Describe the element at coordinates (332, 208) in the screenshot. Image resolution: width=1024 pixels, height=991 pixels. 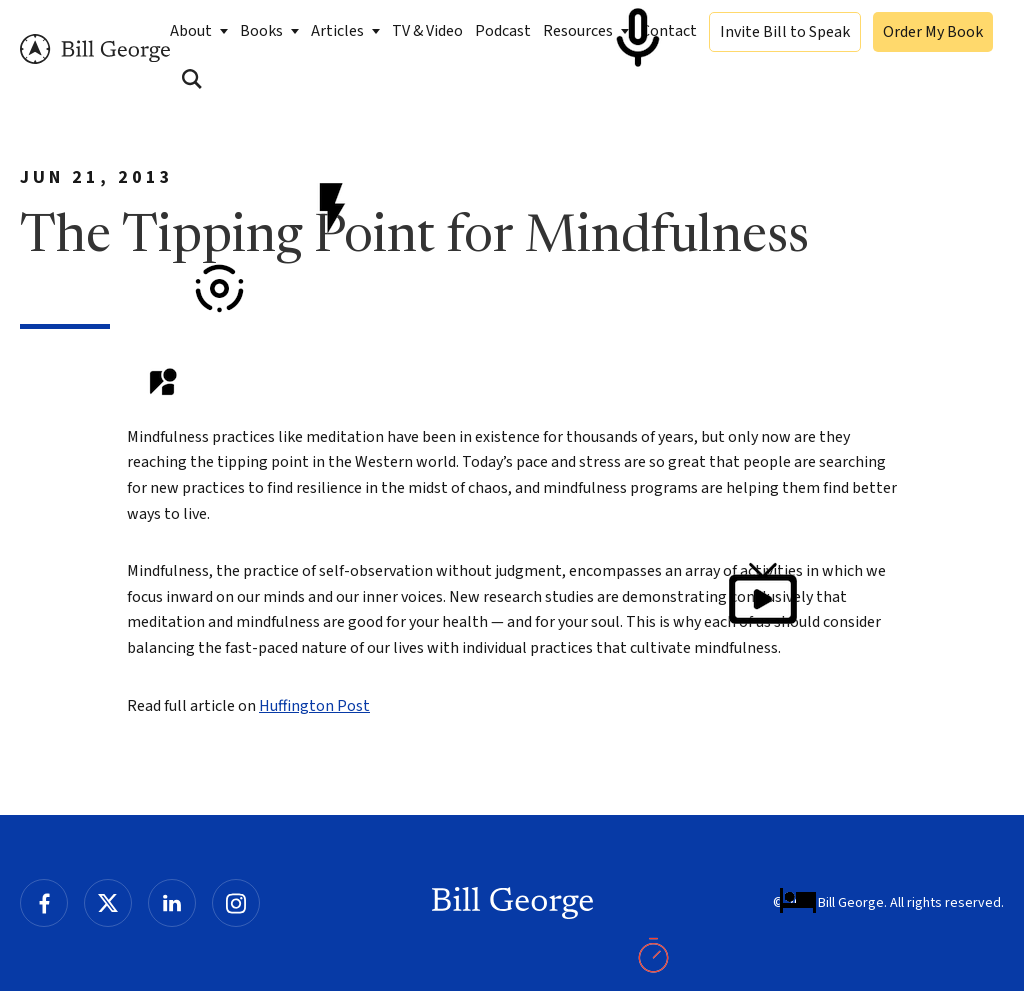
I see `turn on camera flash` at that location.